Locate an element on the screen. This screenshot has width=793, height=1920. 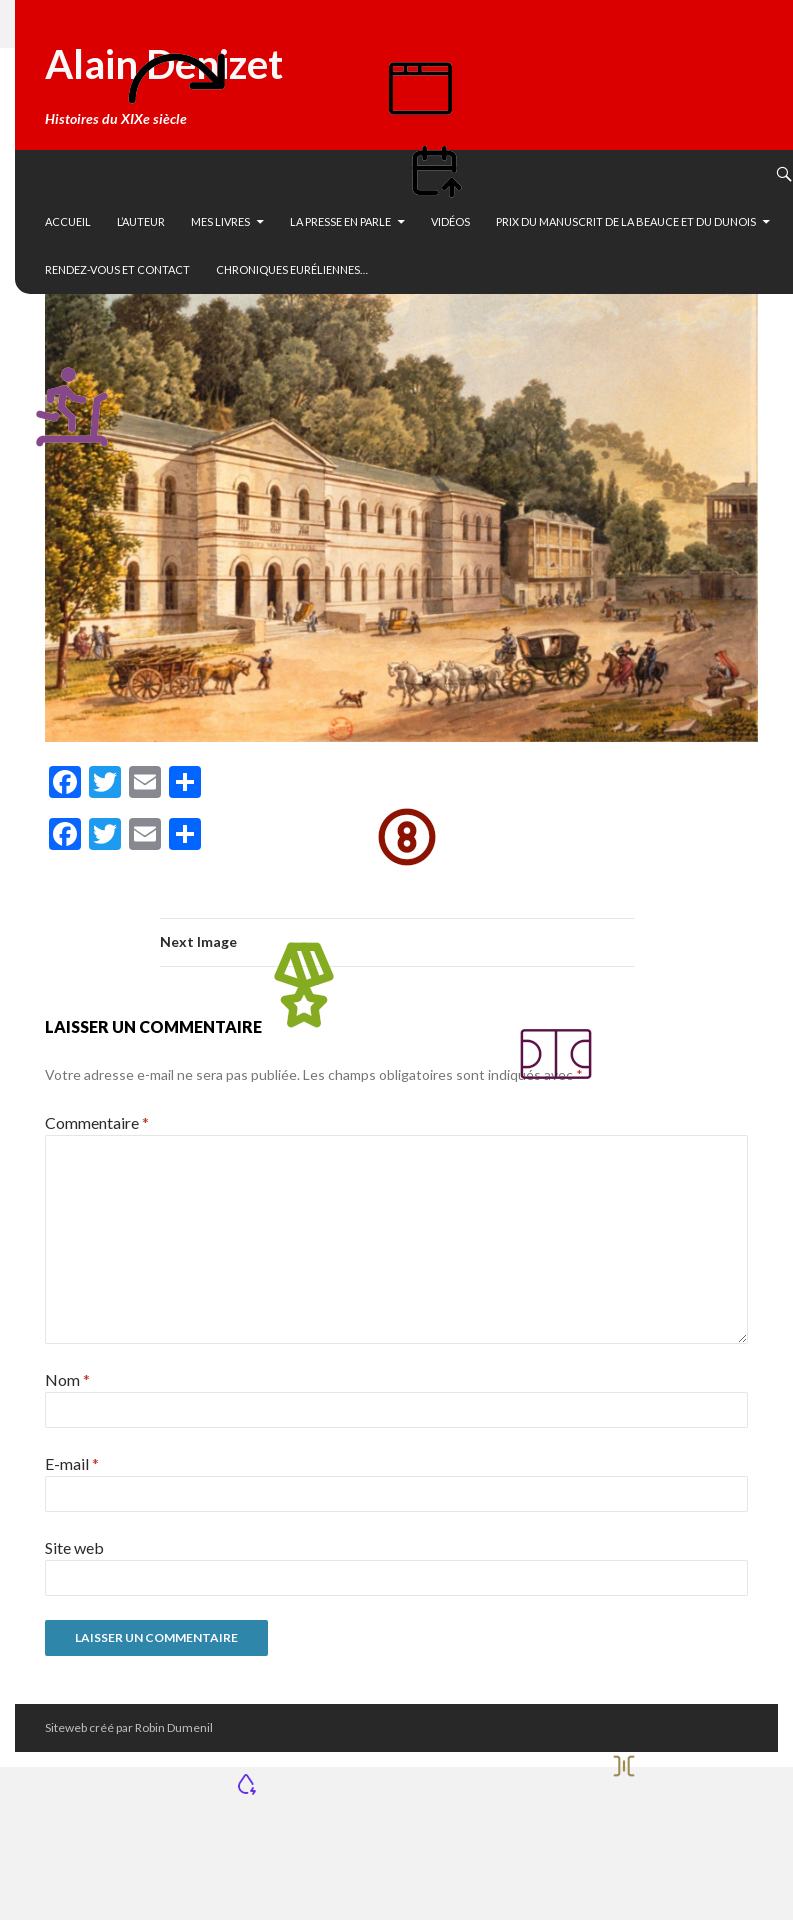
view achievements or awards is located at coordinates (304, 985).